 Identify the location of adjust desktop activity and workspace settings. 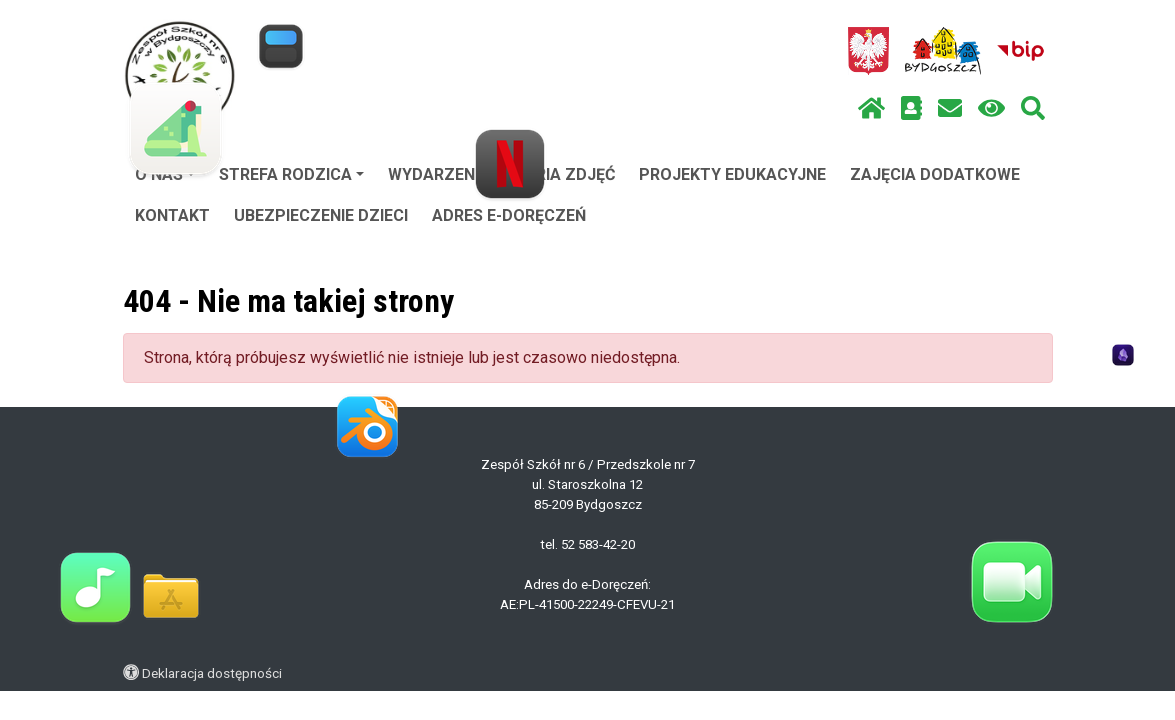
(281, 47).